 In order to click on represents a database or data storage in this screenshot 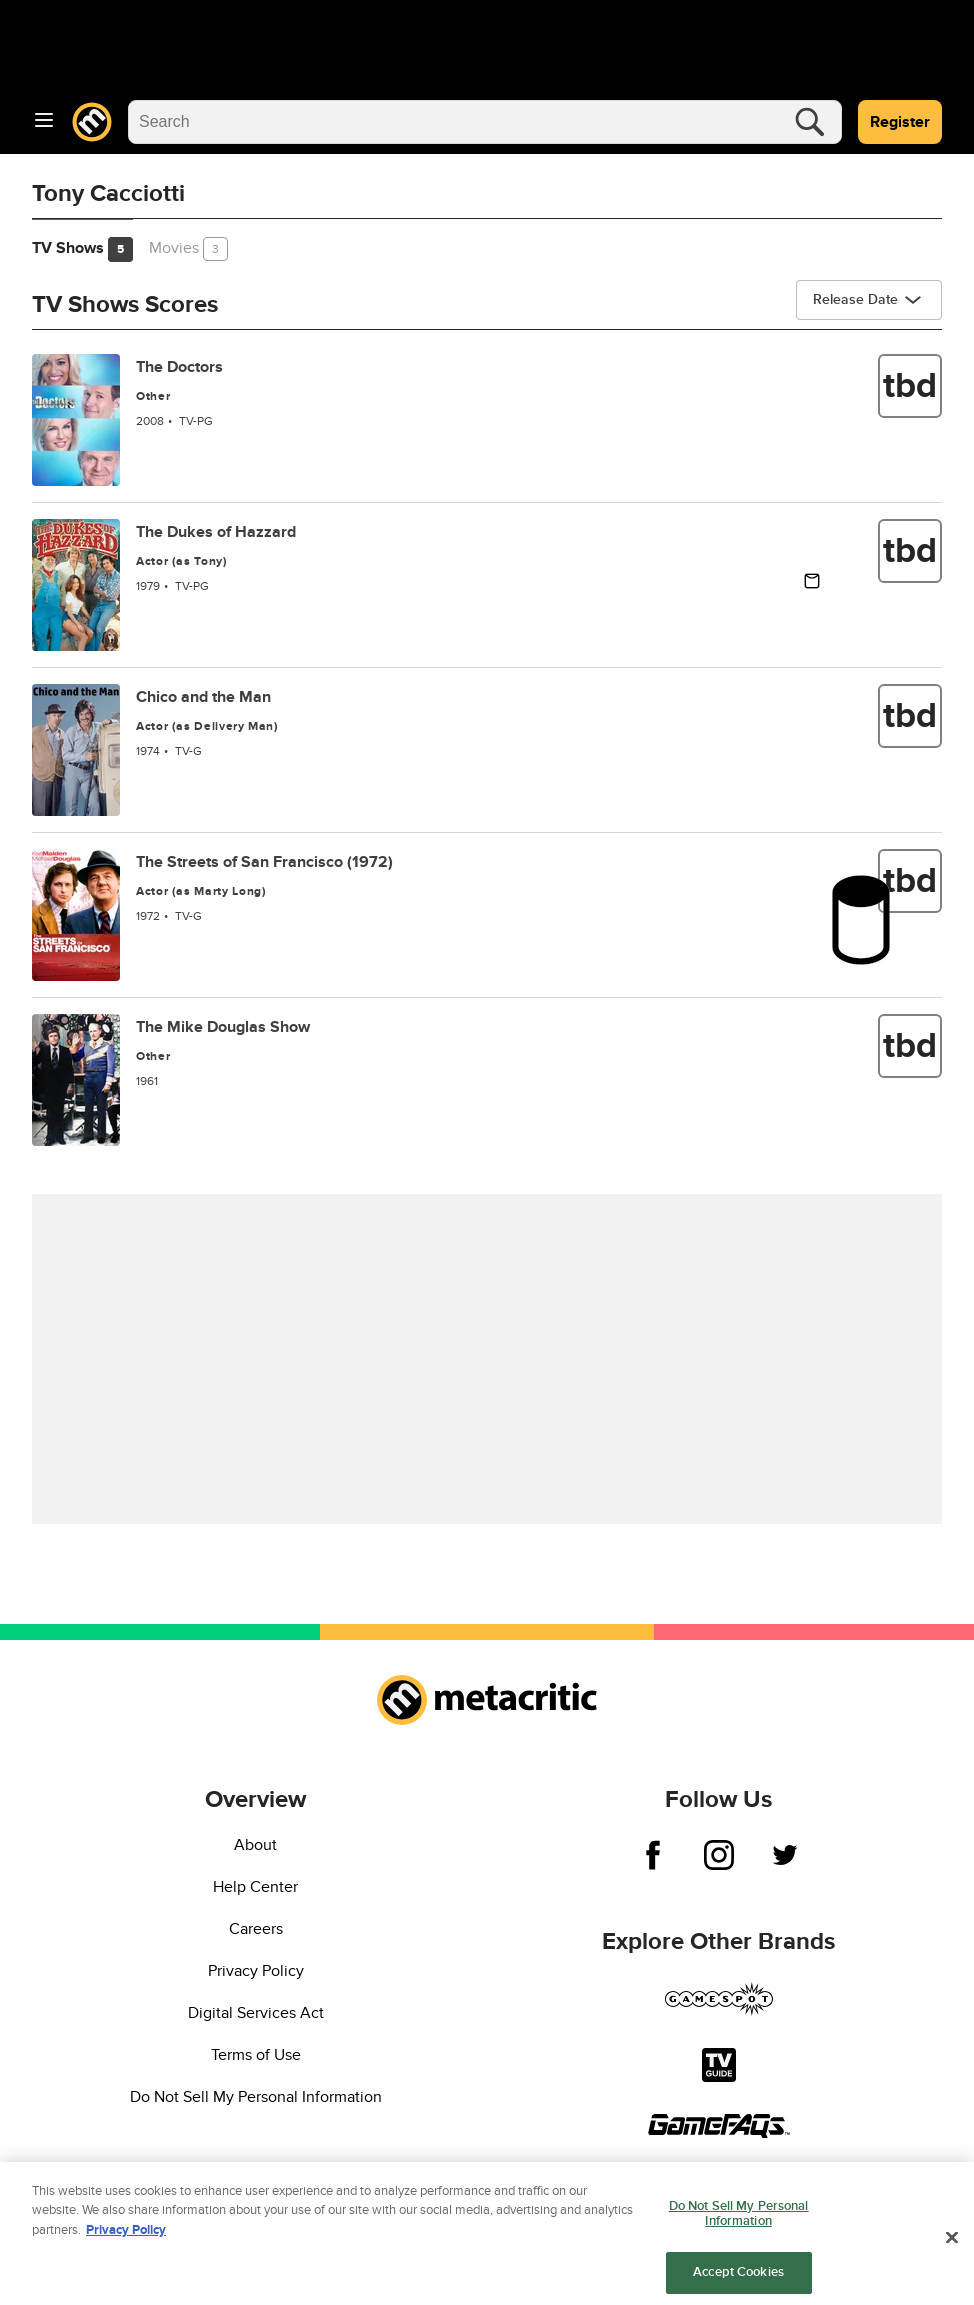, I will do `click(861, 920)`.